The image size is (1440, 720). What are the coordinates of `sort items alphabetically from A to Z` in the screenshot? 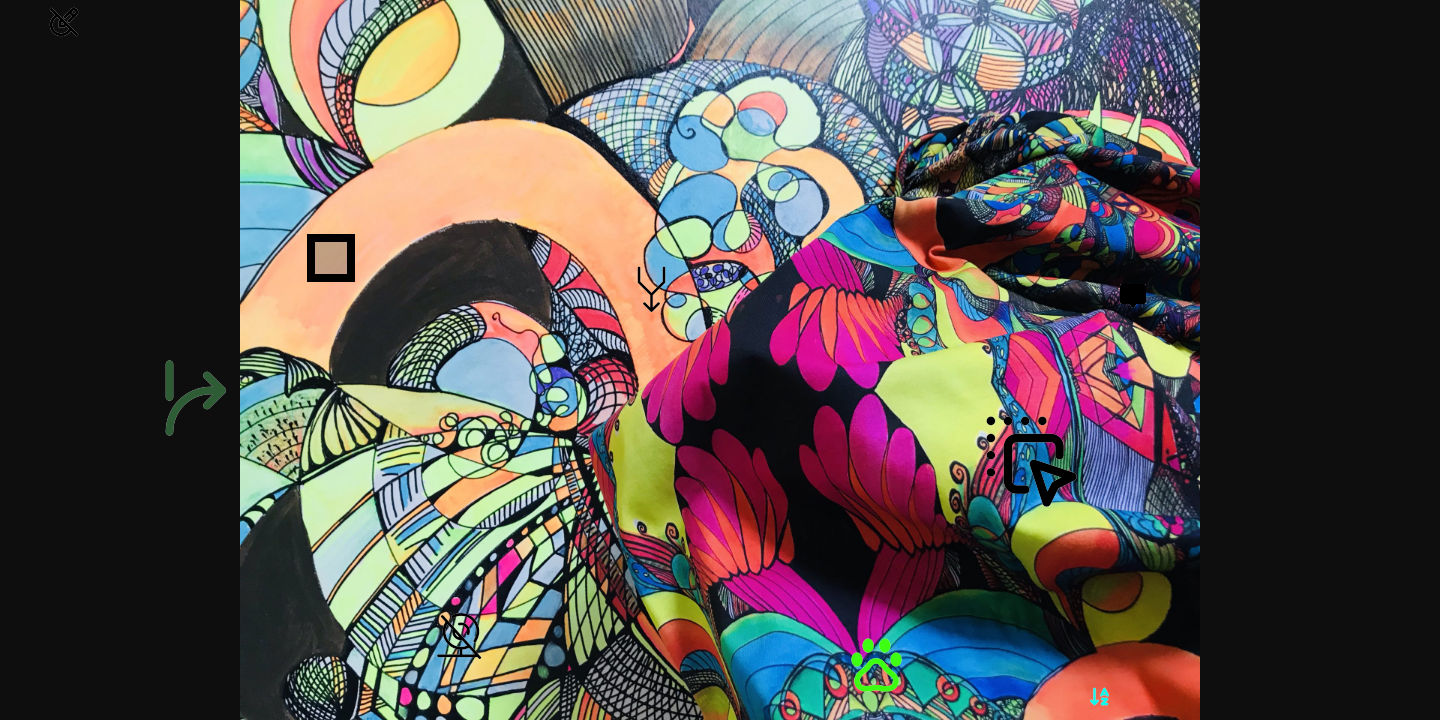 It's located at (1099, 696).